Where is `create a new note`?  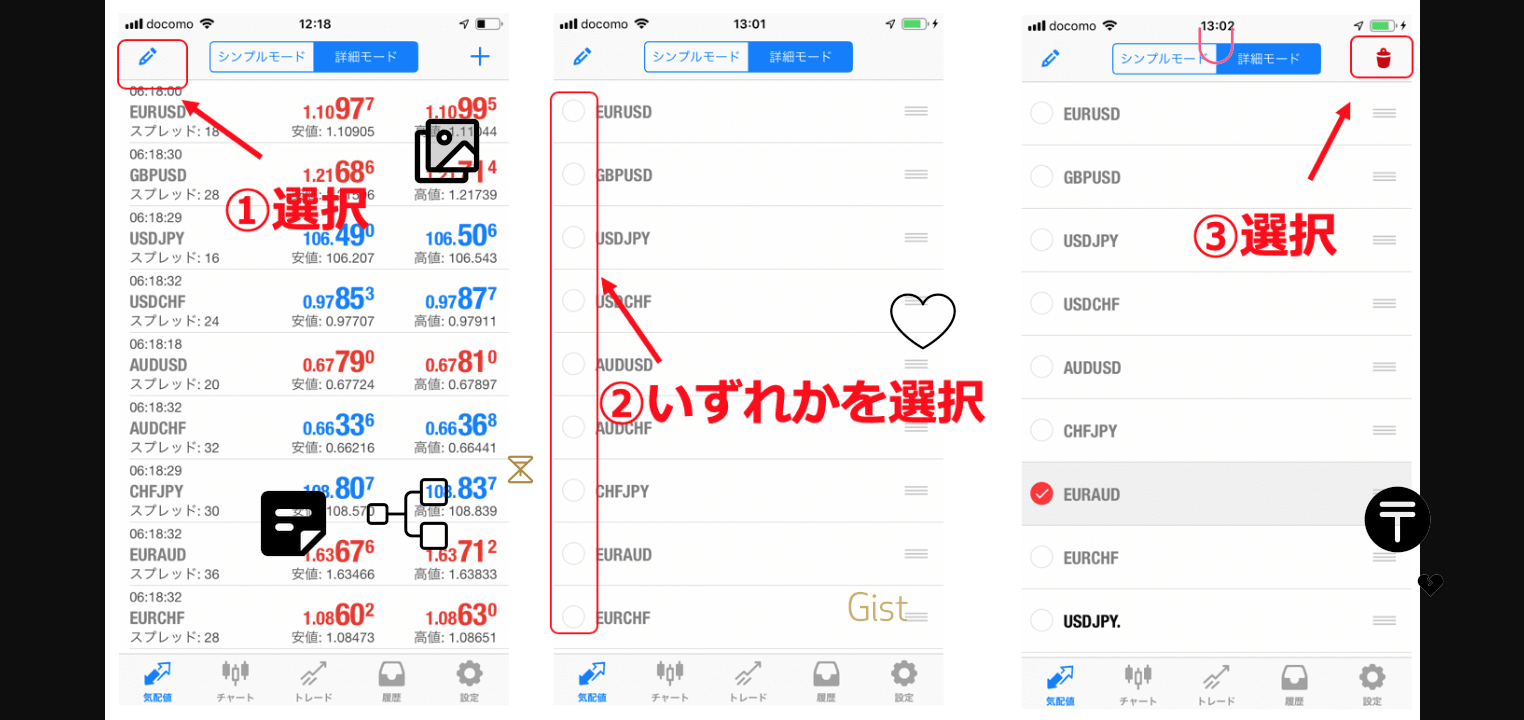 create a new note is located at coordinates (293, 523).